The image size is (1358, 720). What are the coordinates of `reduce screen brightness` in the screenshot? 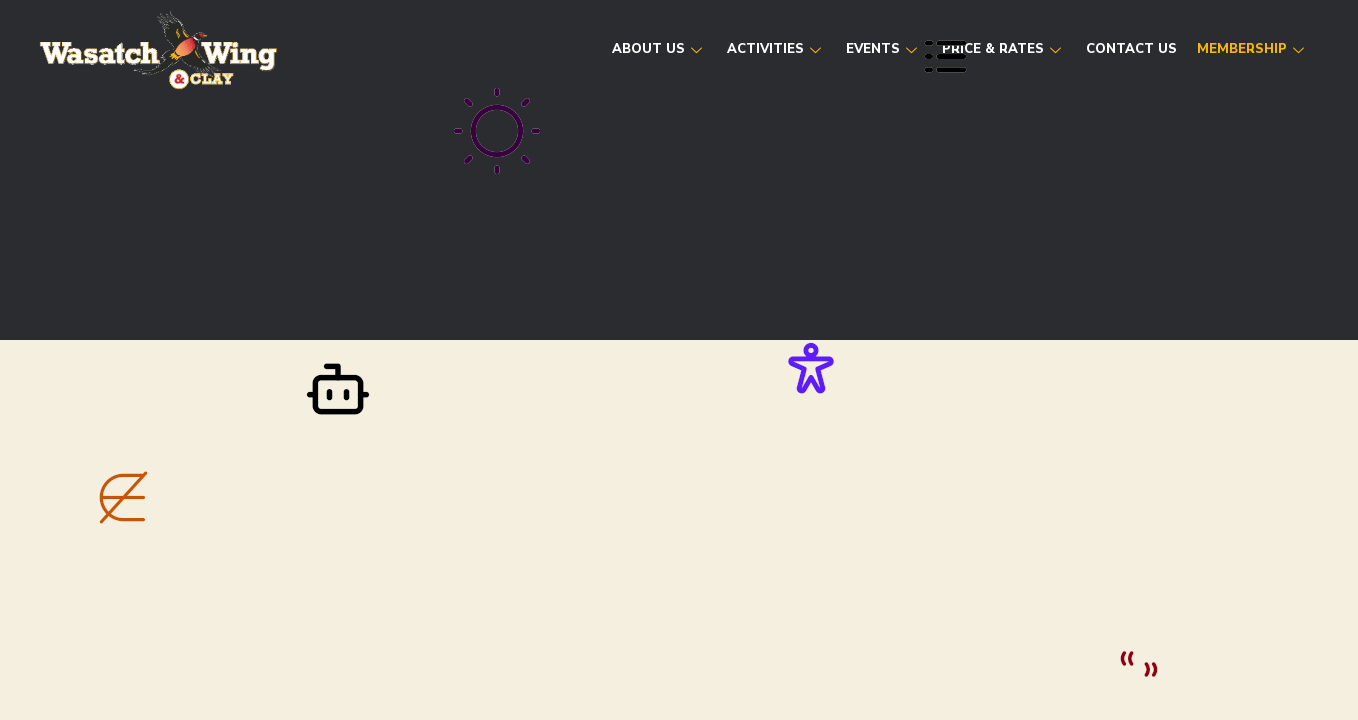 It's located at (497, 131).